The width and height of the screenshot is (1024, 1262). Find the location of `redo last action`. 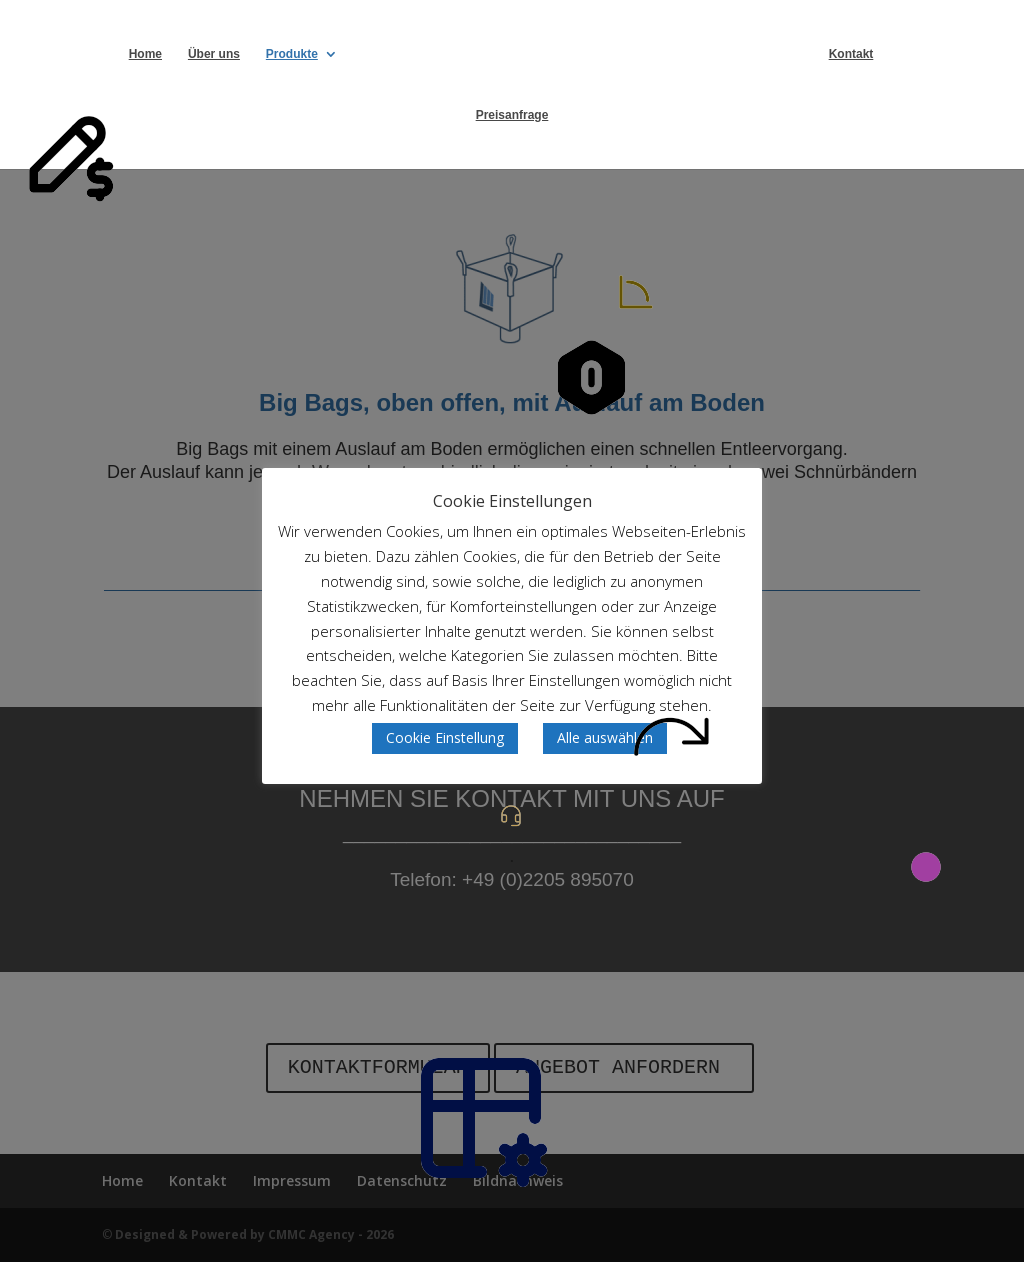

redo last action is located at coordinates (670, 734).